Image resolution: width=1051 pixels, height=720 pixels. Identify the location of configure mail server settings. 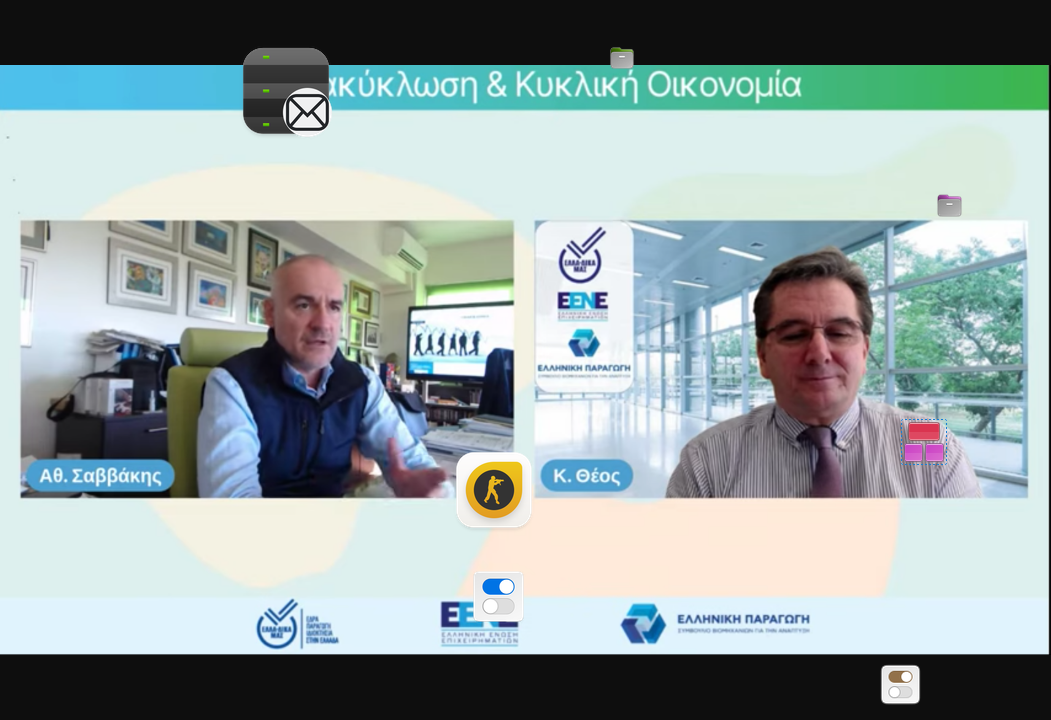
(286, 91).